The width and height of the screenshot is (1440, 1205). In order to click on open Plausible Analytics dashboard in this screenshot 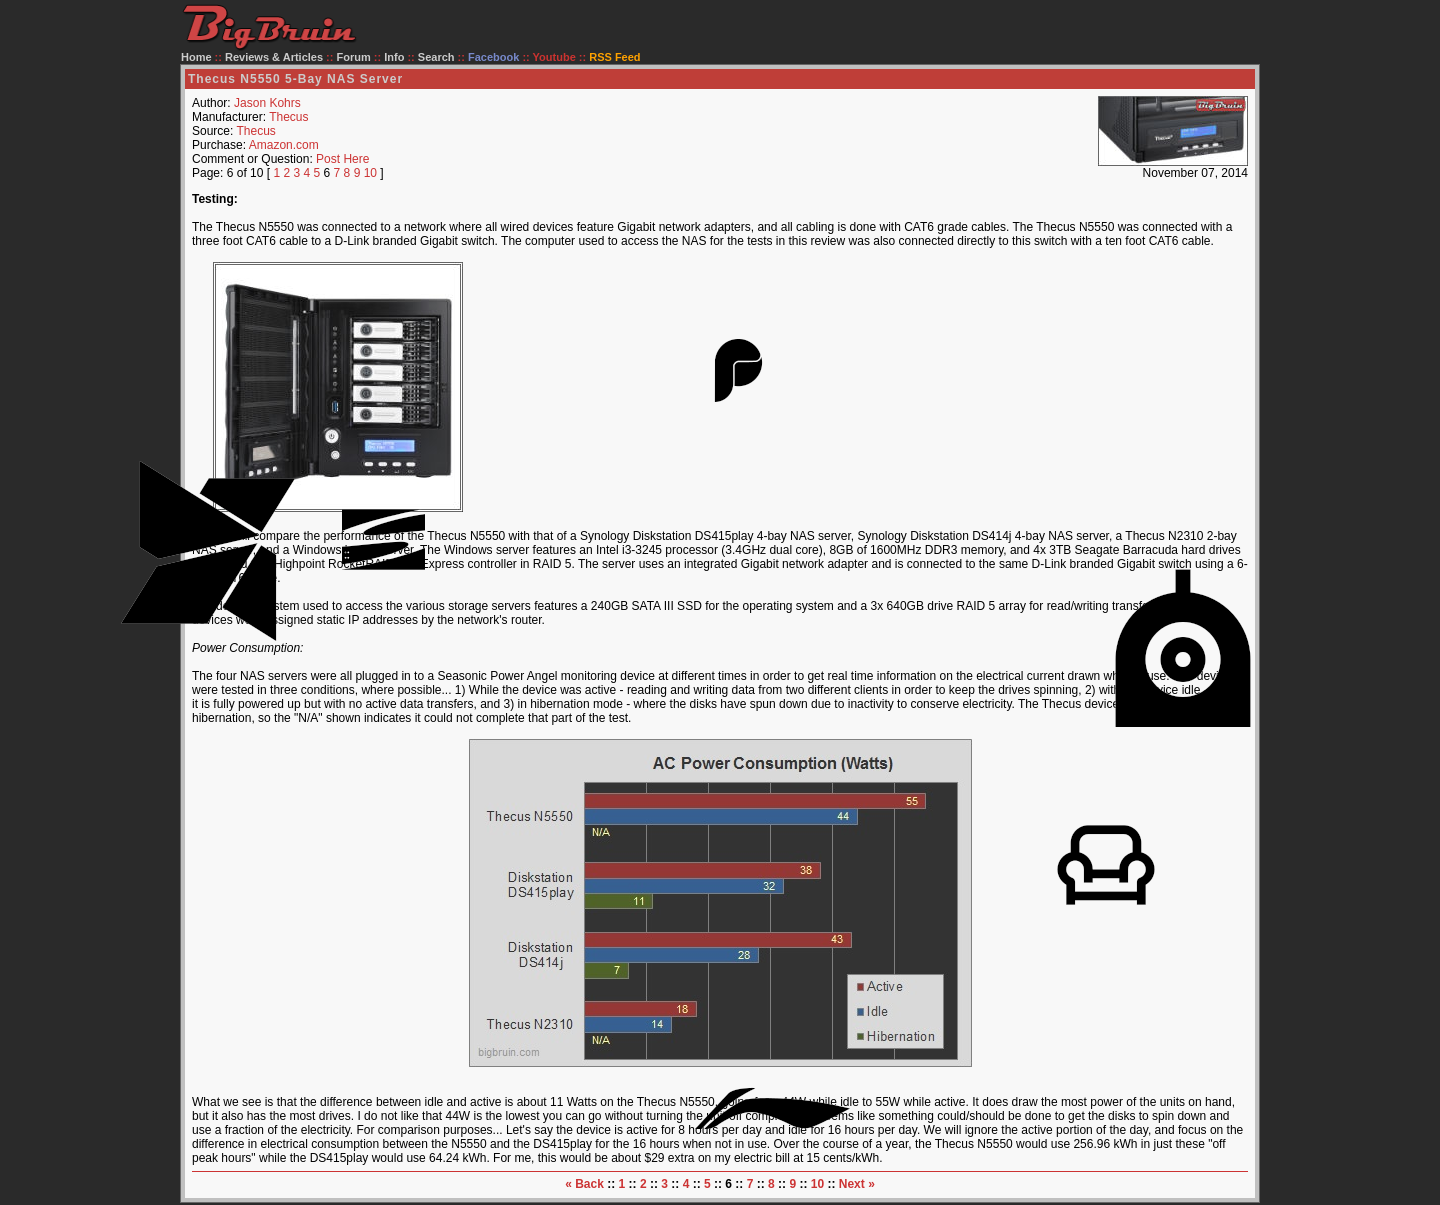, I will do `click(738, 370)`.